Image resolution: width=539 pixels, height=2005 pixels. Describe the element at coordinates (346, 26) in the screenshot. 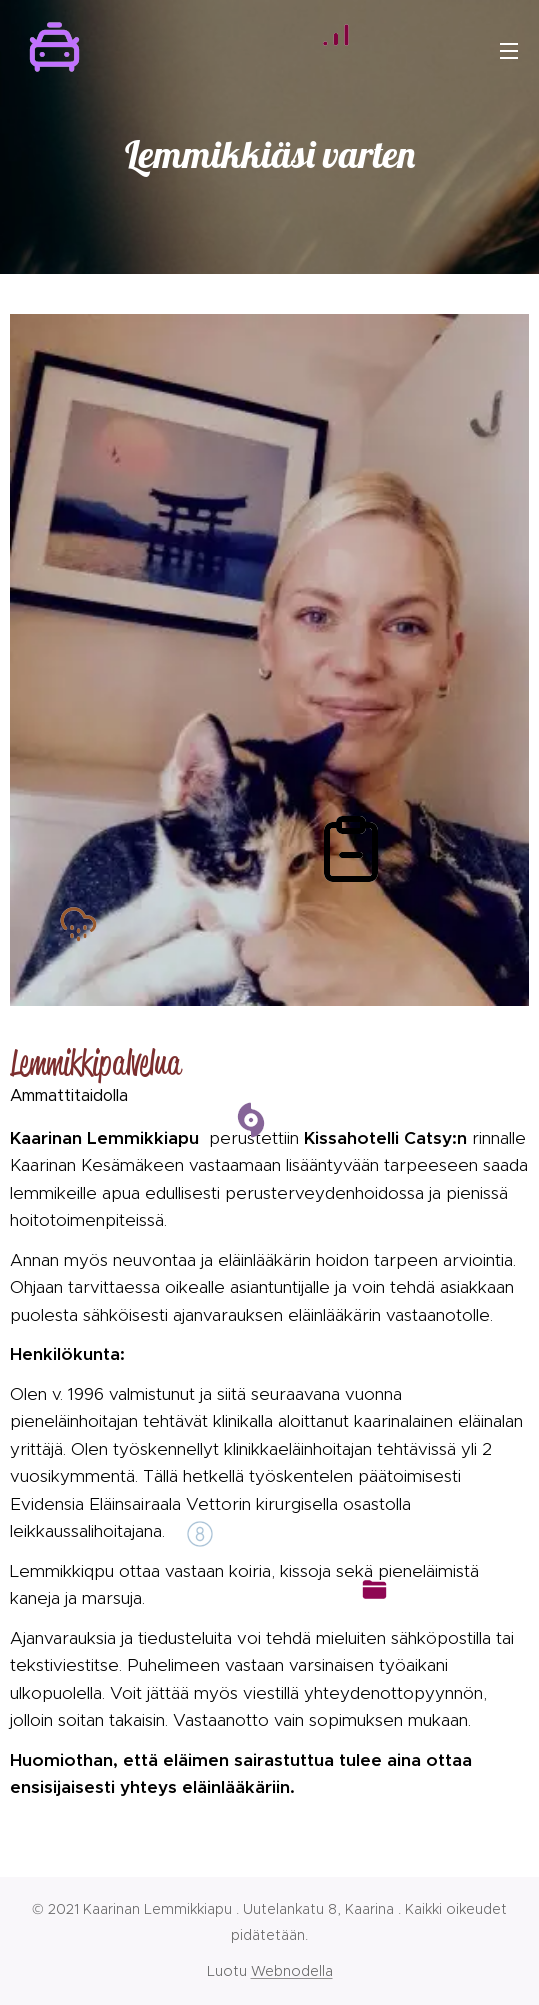

I see `indicates medium signal strength` at that location.